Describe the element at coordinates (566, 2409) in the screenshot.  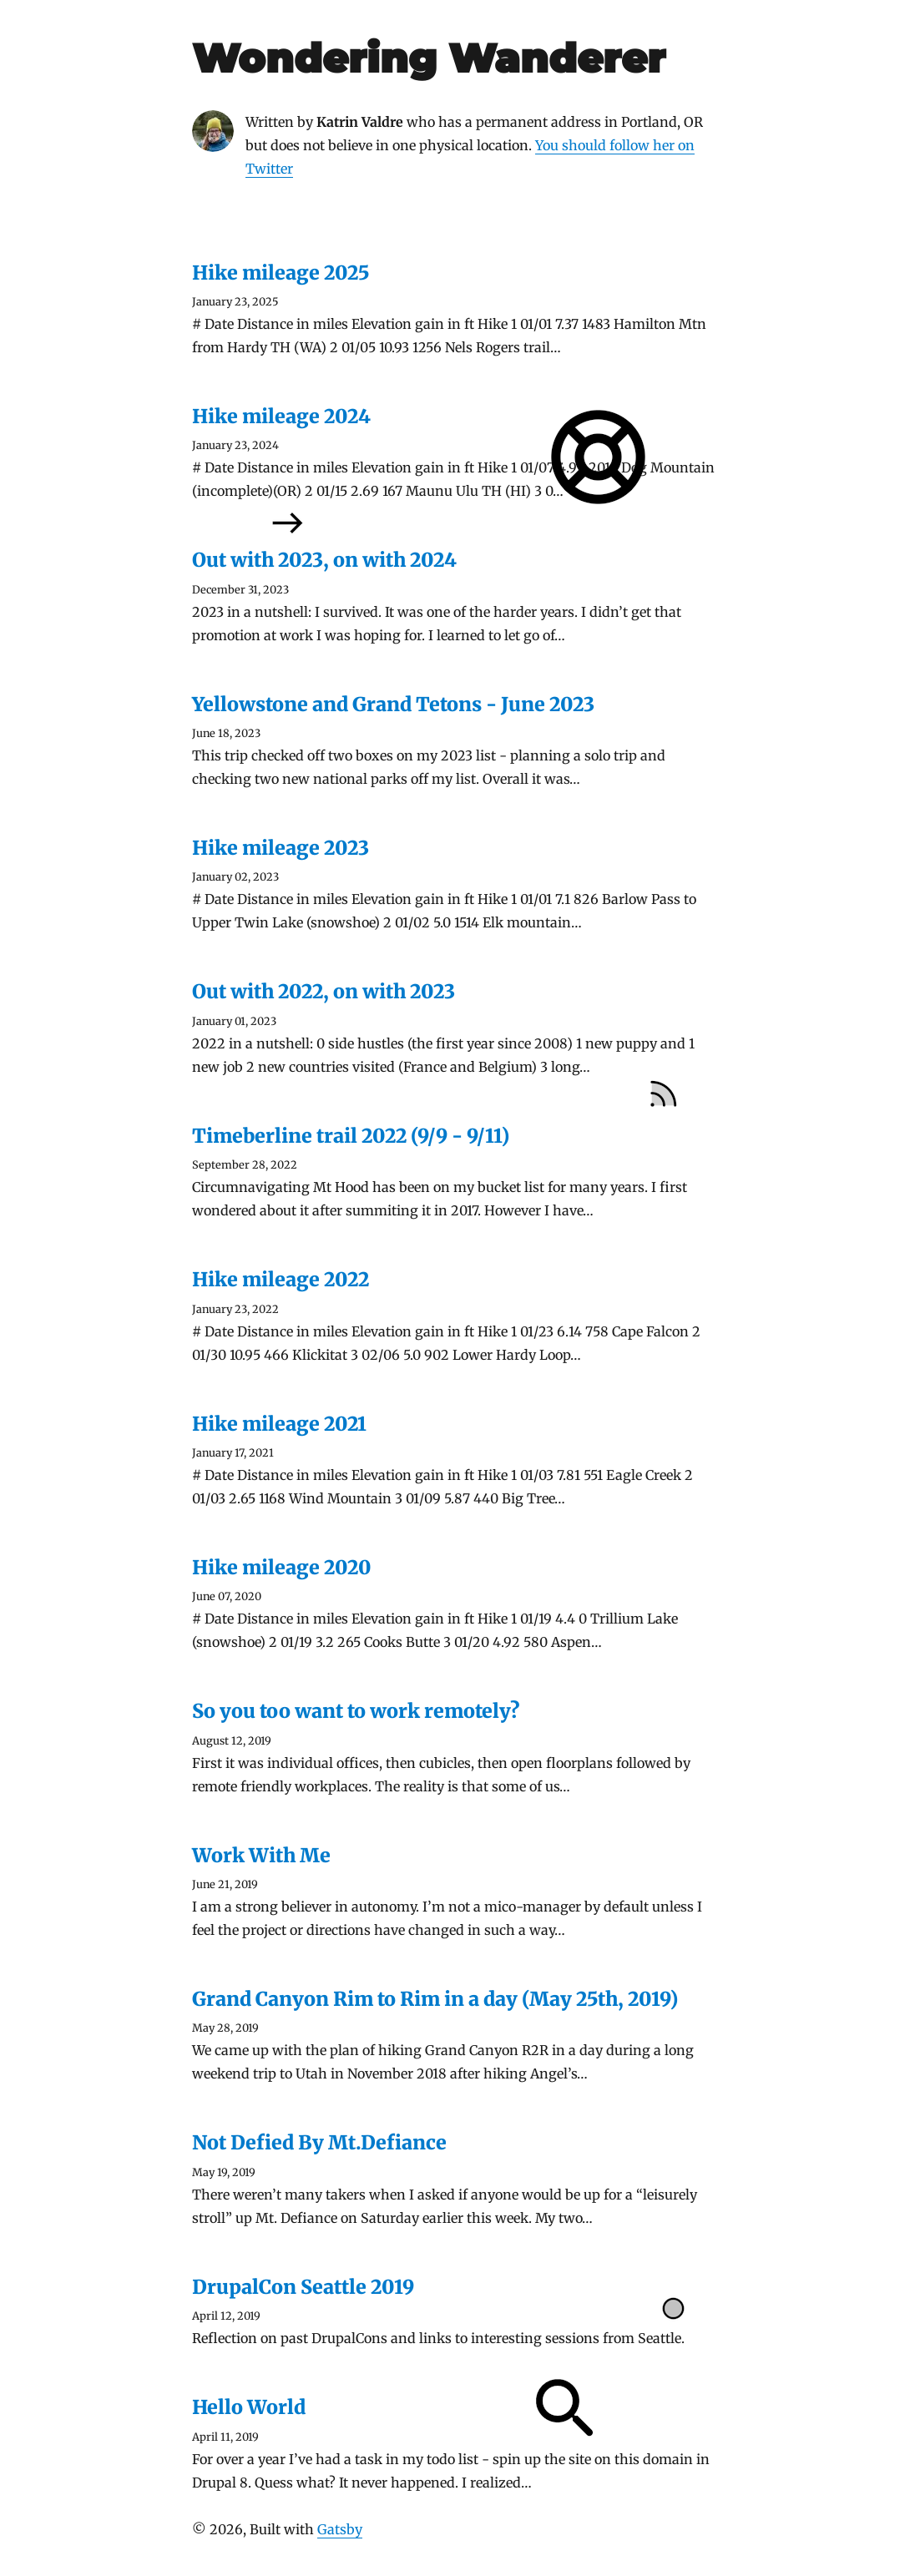
I see `search for content or items` at that location.